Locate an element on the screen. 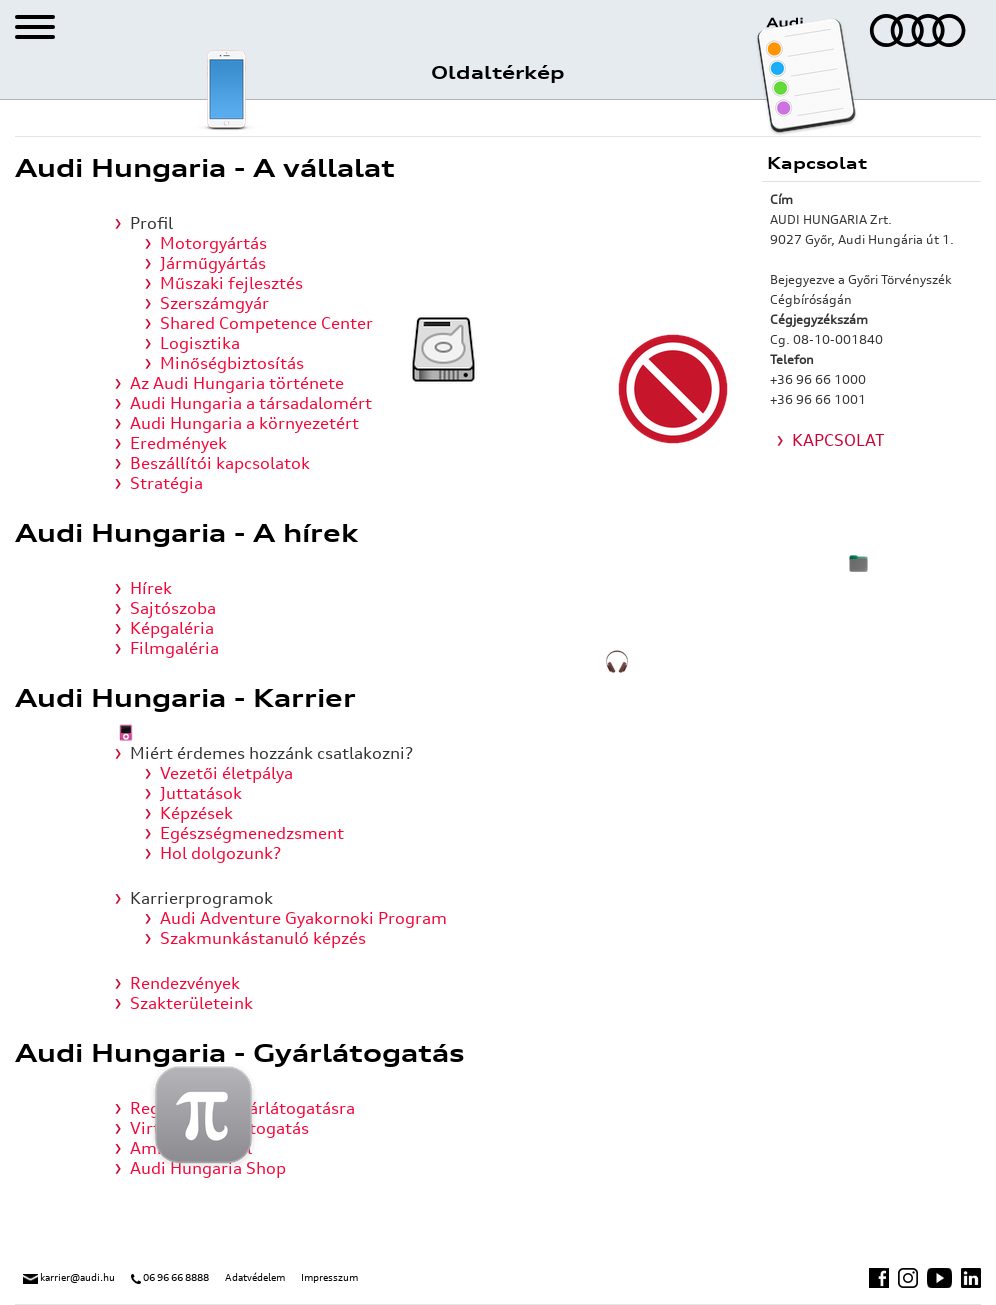 This screenshot has width=996, height=1305. open a folder to view its contents is located at coordinates (858, 563).